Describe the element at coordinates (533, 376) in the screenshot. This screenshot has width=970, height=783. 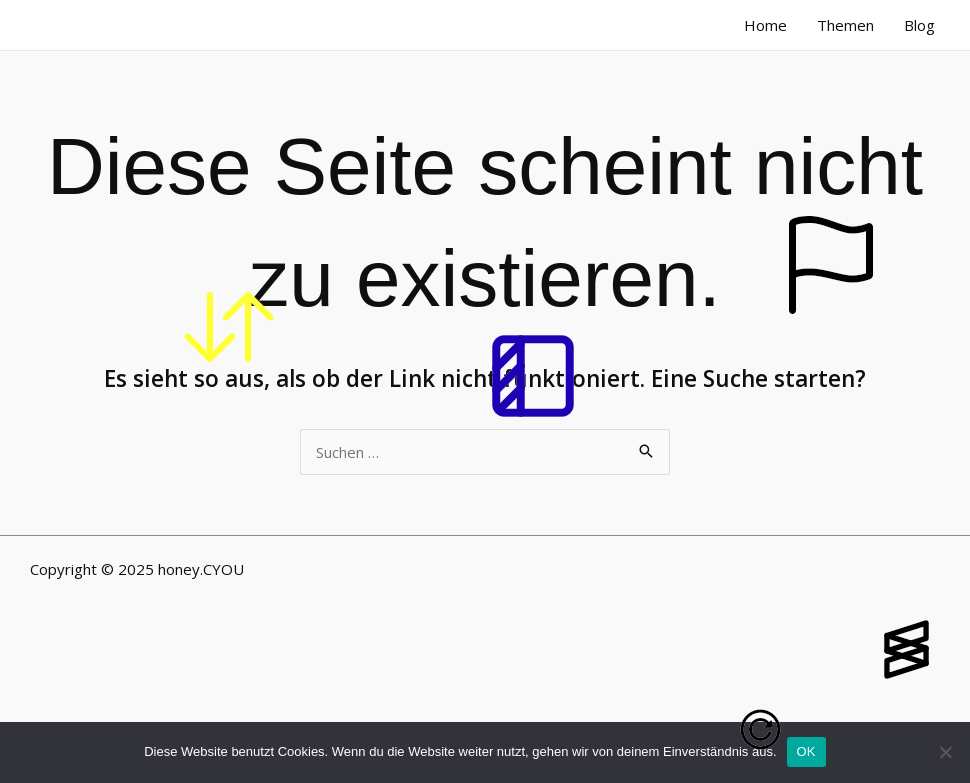
I see `freeze the left column in a spreadsheet` at that location.